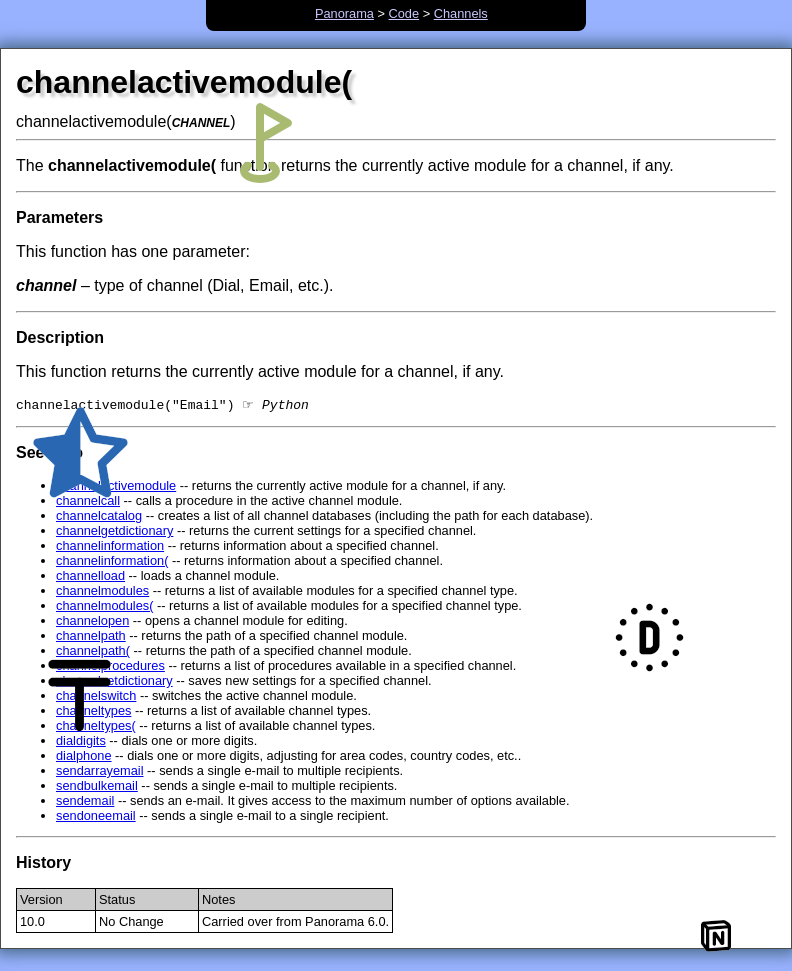 This screenshot has width=792, height=971. I want to click on view golf course or club information, so click(260, 143).